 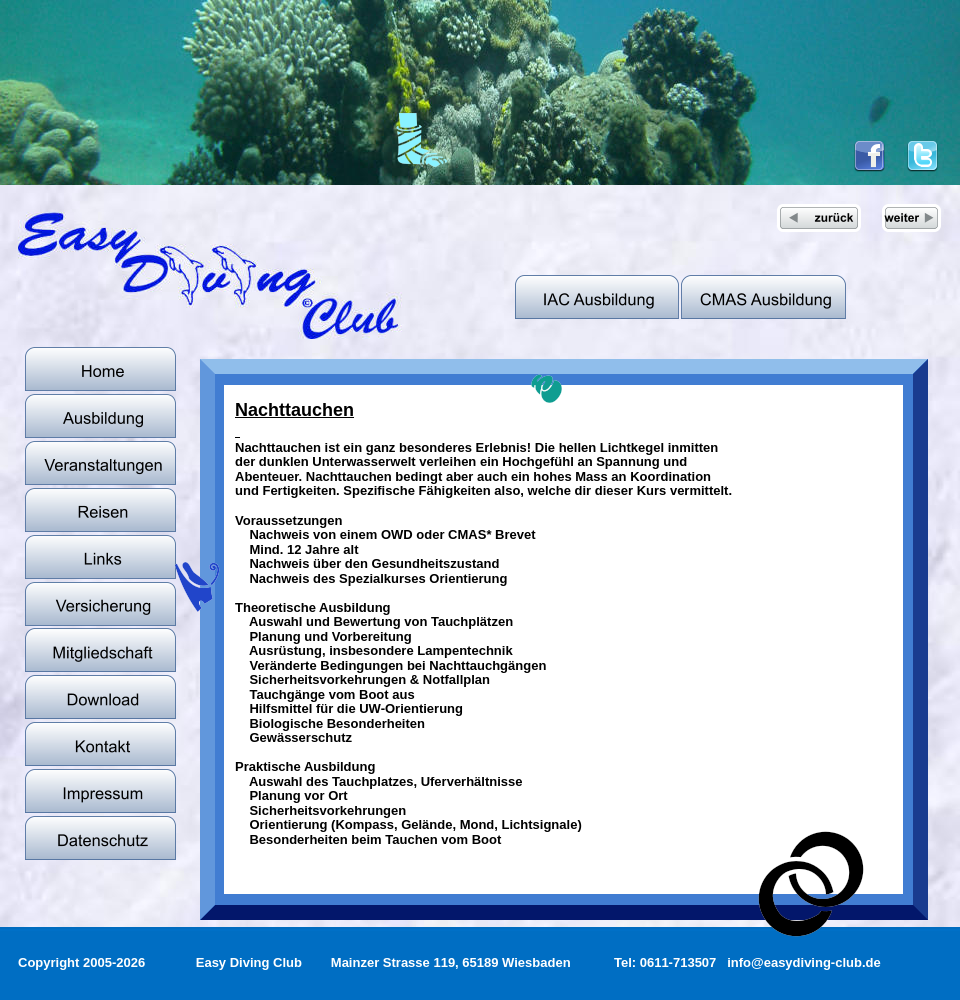 I want to click on indicates foot injury or bandaged condition, so click(x=423, y=140).